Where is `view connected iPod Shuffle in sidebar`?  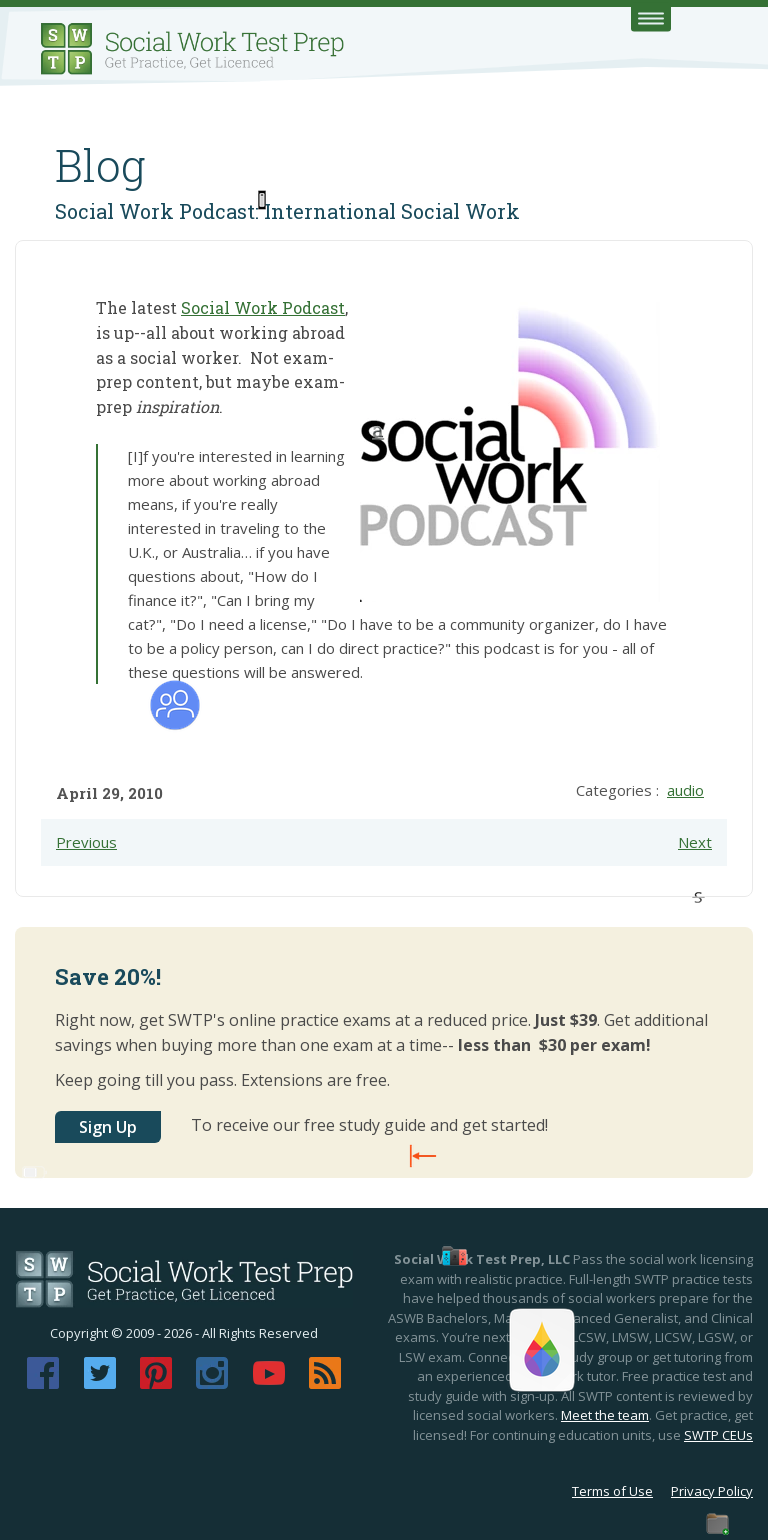
view connected iPod Shuffle in sidebar is located at coordinates (262, 200).